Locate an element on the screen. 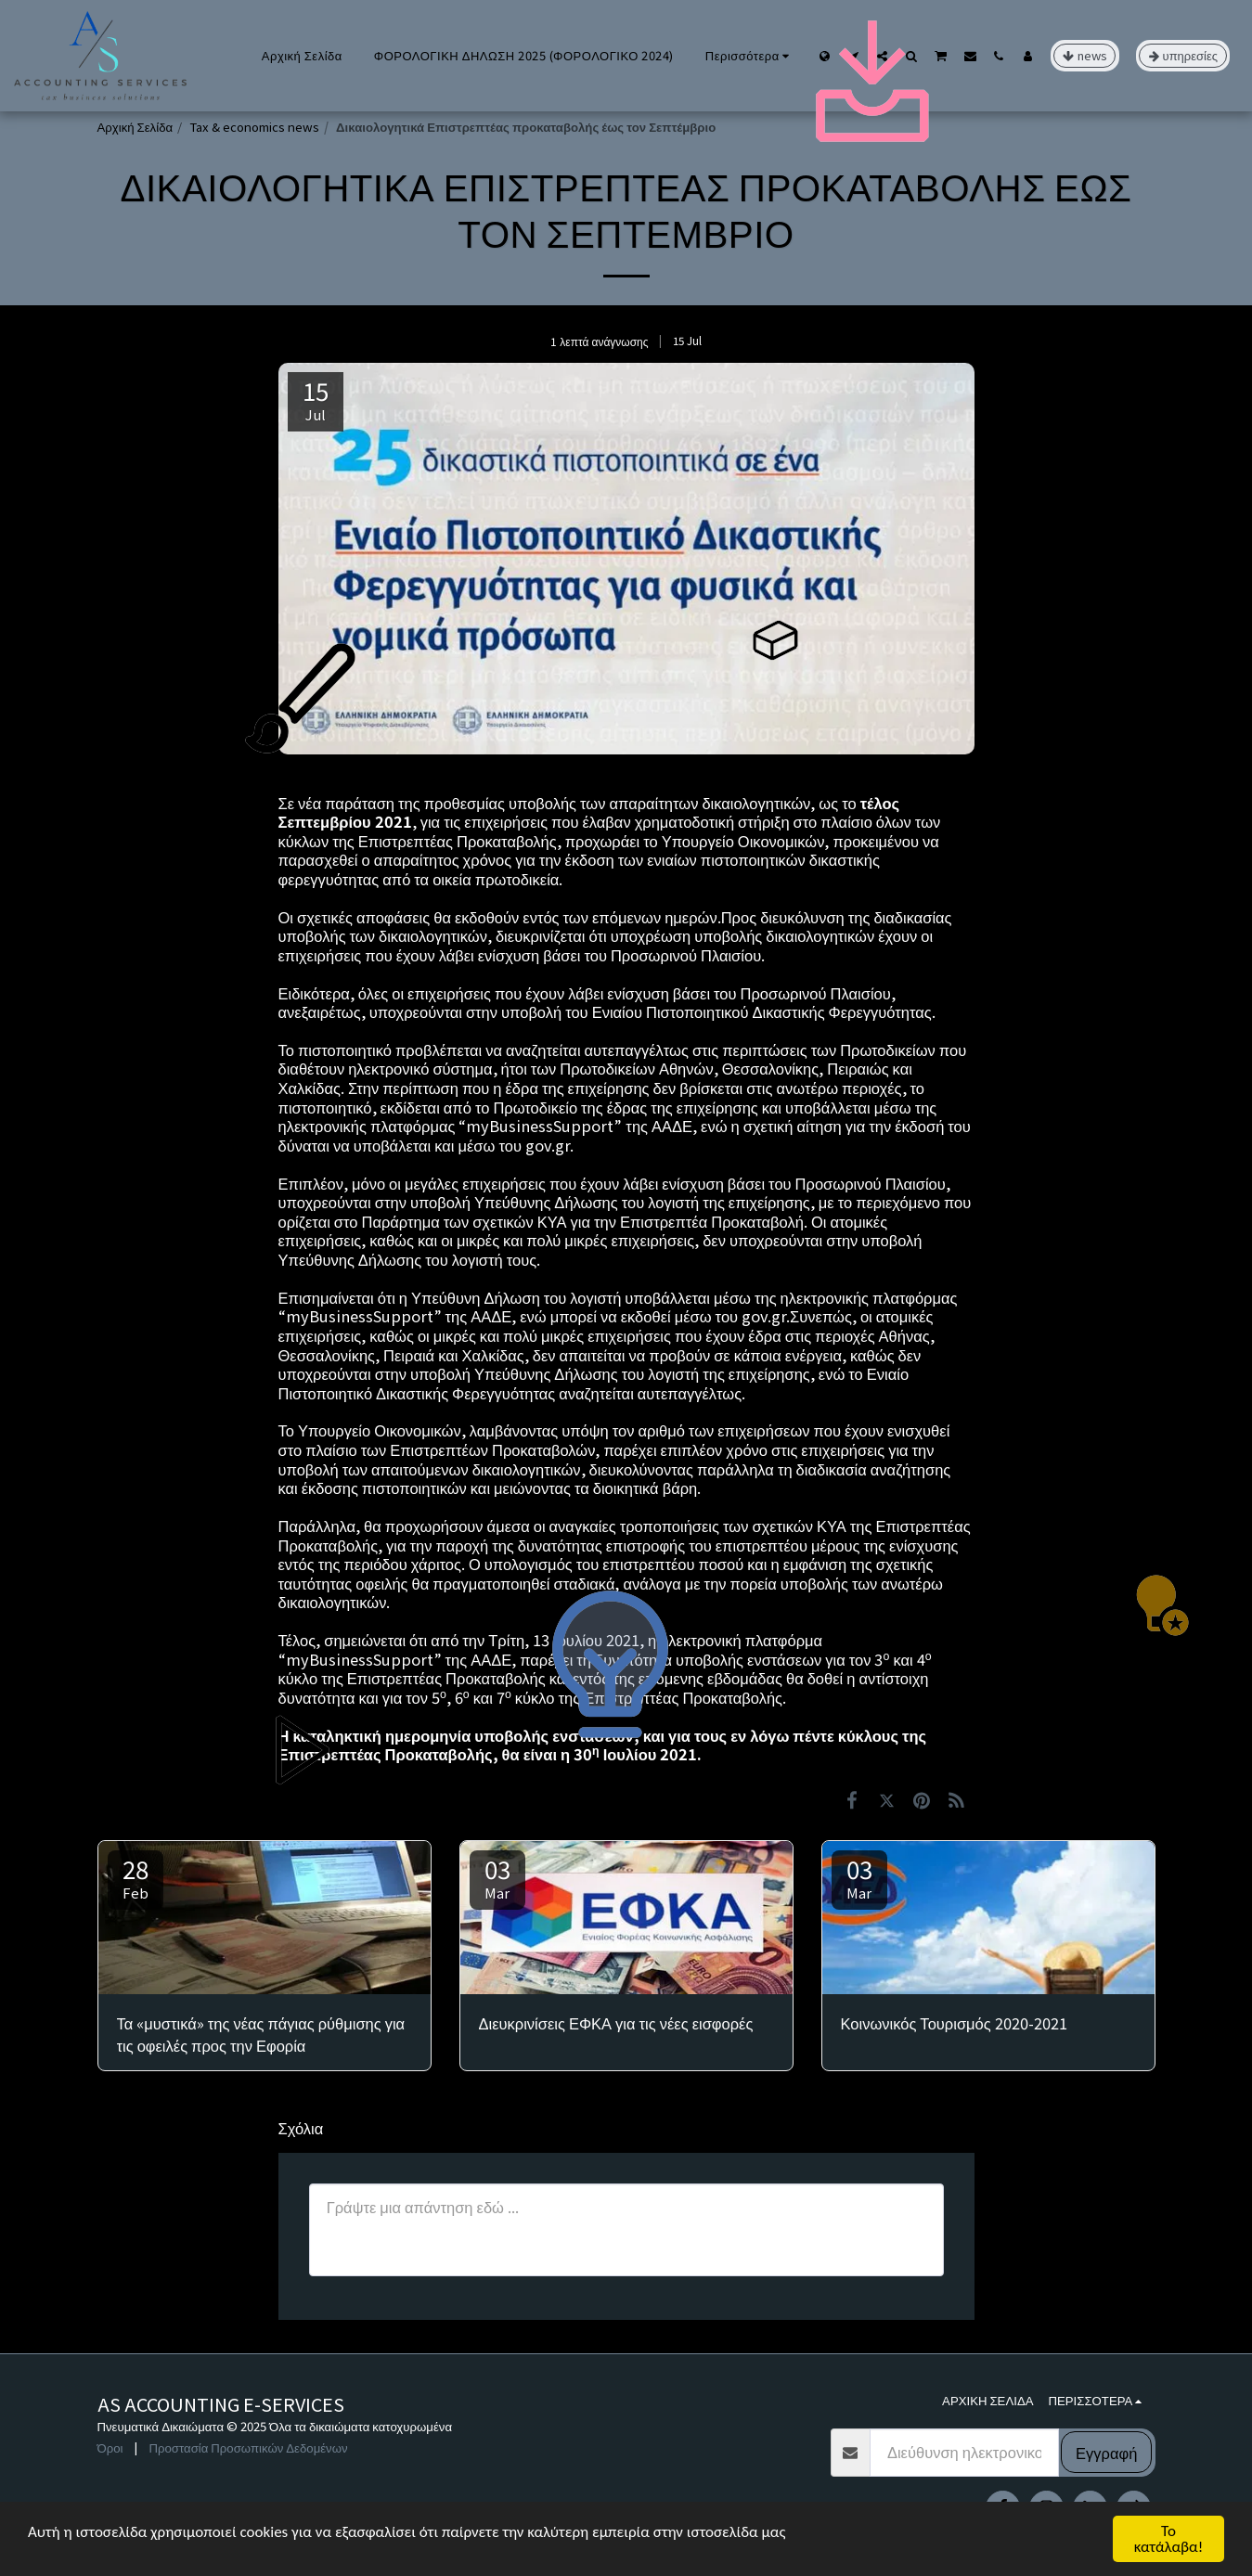 The image size is (1252, 2576). start or resume playback is located at coordinates (303, 1747).